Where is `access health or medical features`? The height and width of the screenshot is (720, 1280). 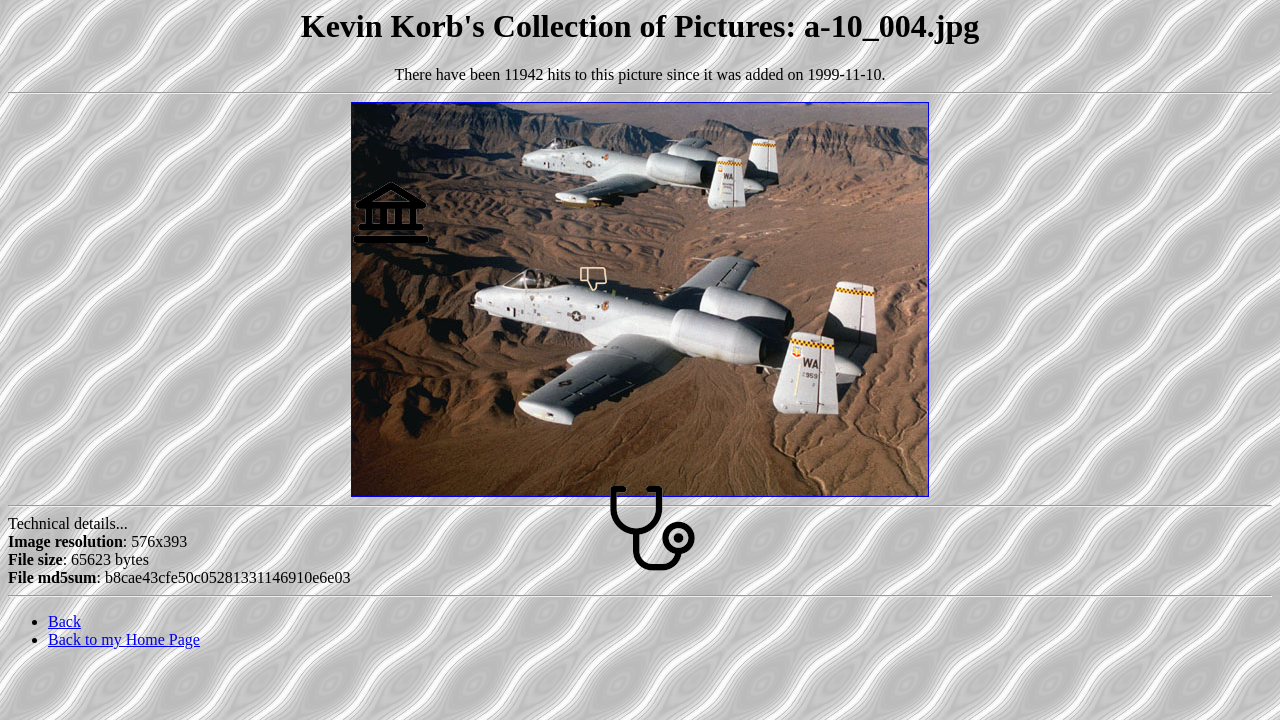 access health or medical features is located at coordinates (646, 525).